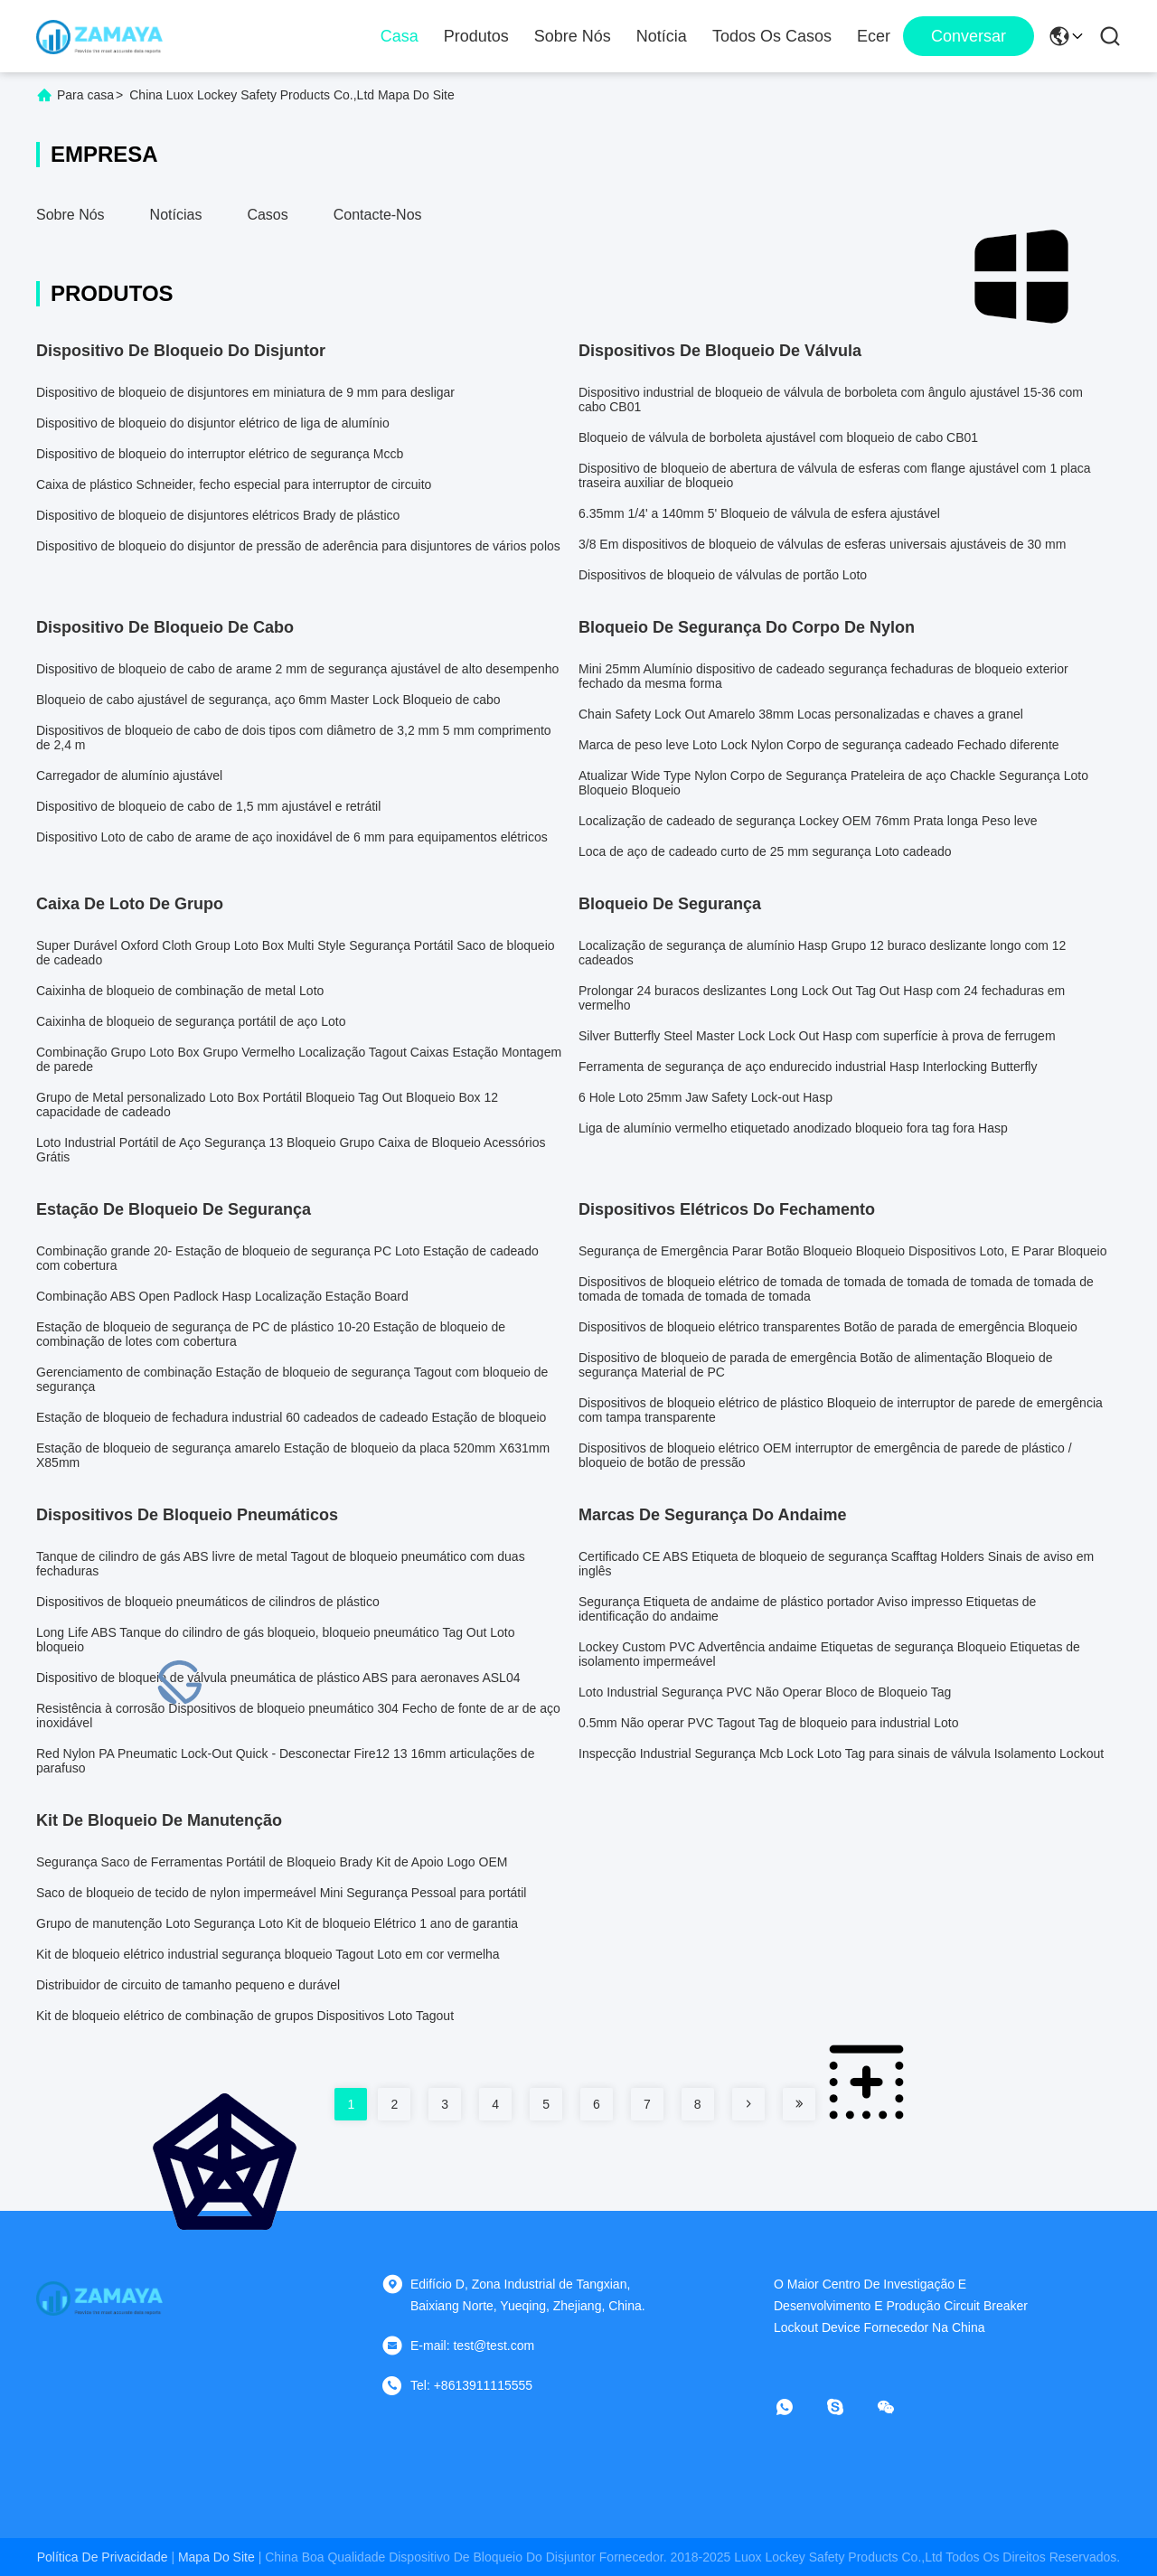  What do you see at coordinates (1021, 277) in the screenshot?
I see `windows operating system logo` at bounding box center [1021, 277].